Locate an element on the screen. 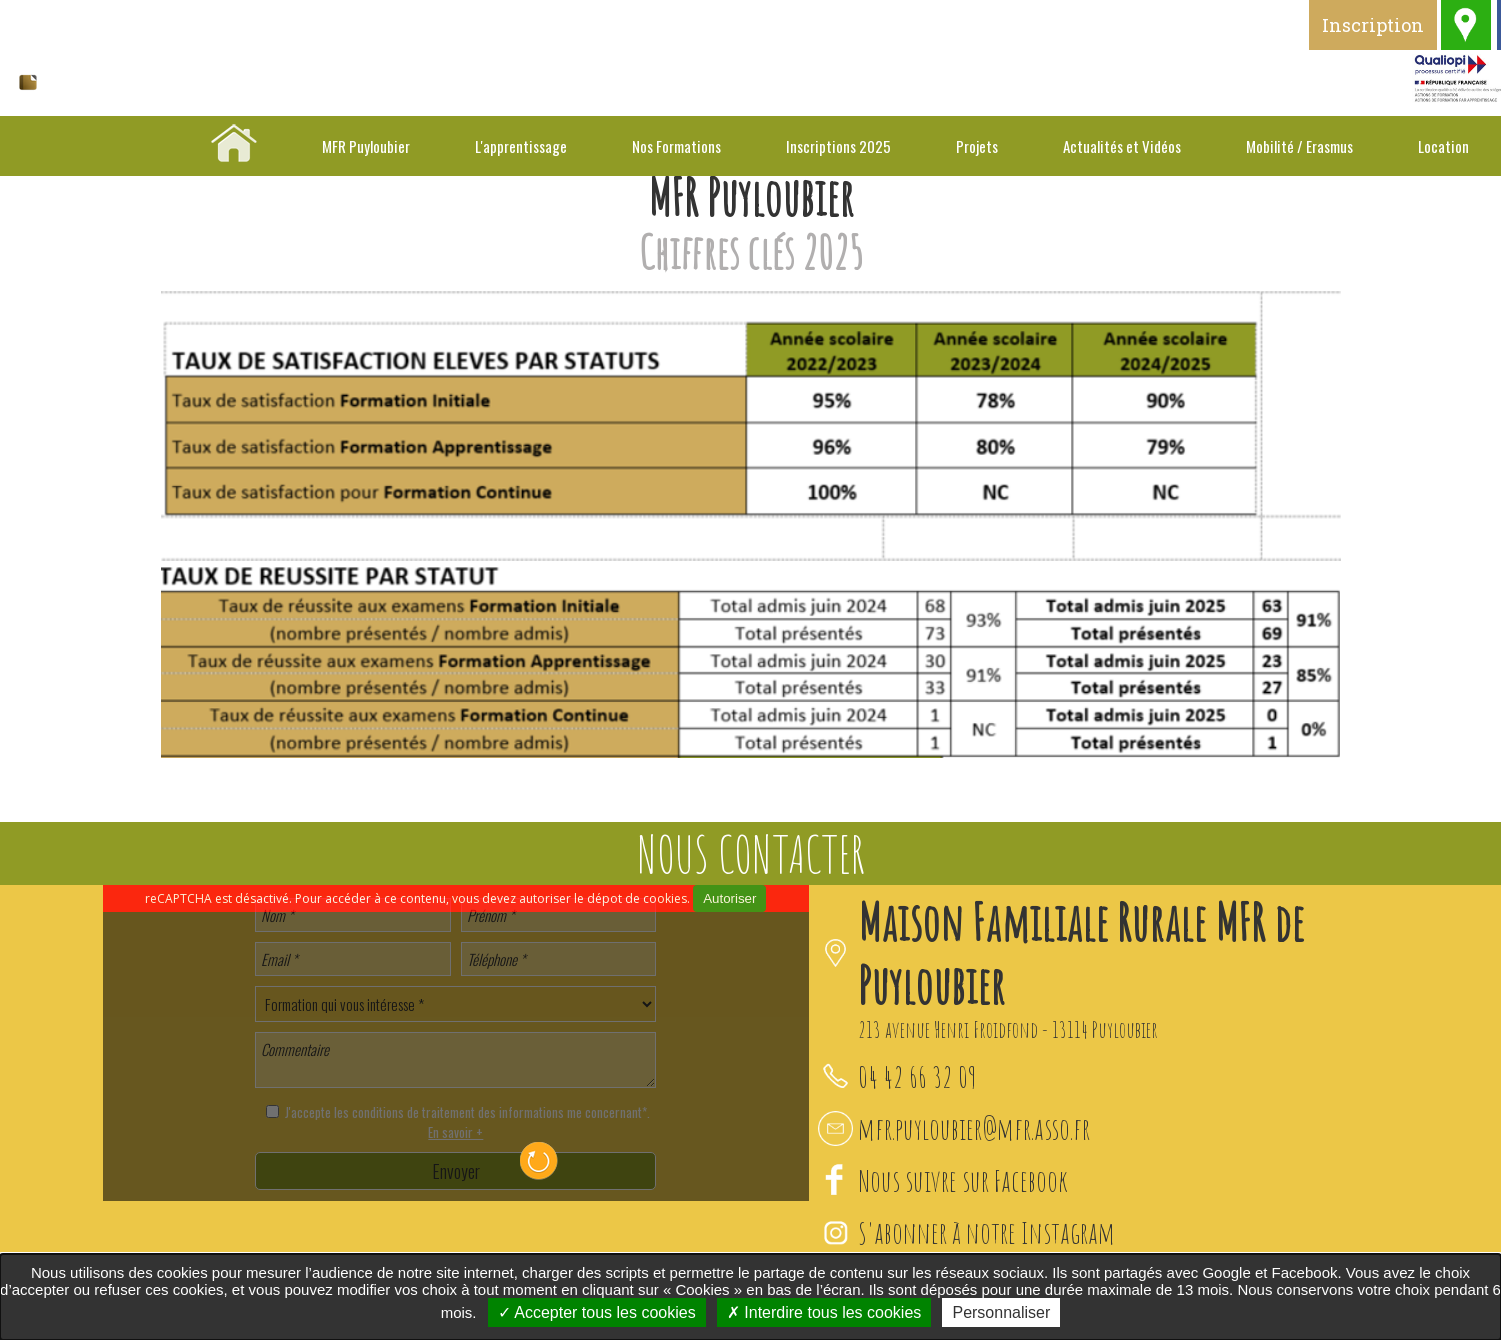 The width and height of the screenshot is (1501, 1340). change desktop wallpaper settings is located at coordinates (28, 82).